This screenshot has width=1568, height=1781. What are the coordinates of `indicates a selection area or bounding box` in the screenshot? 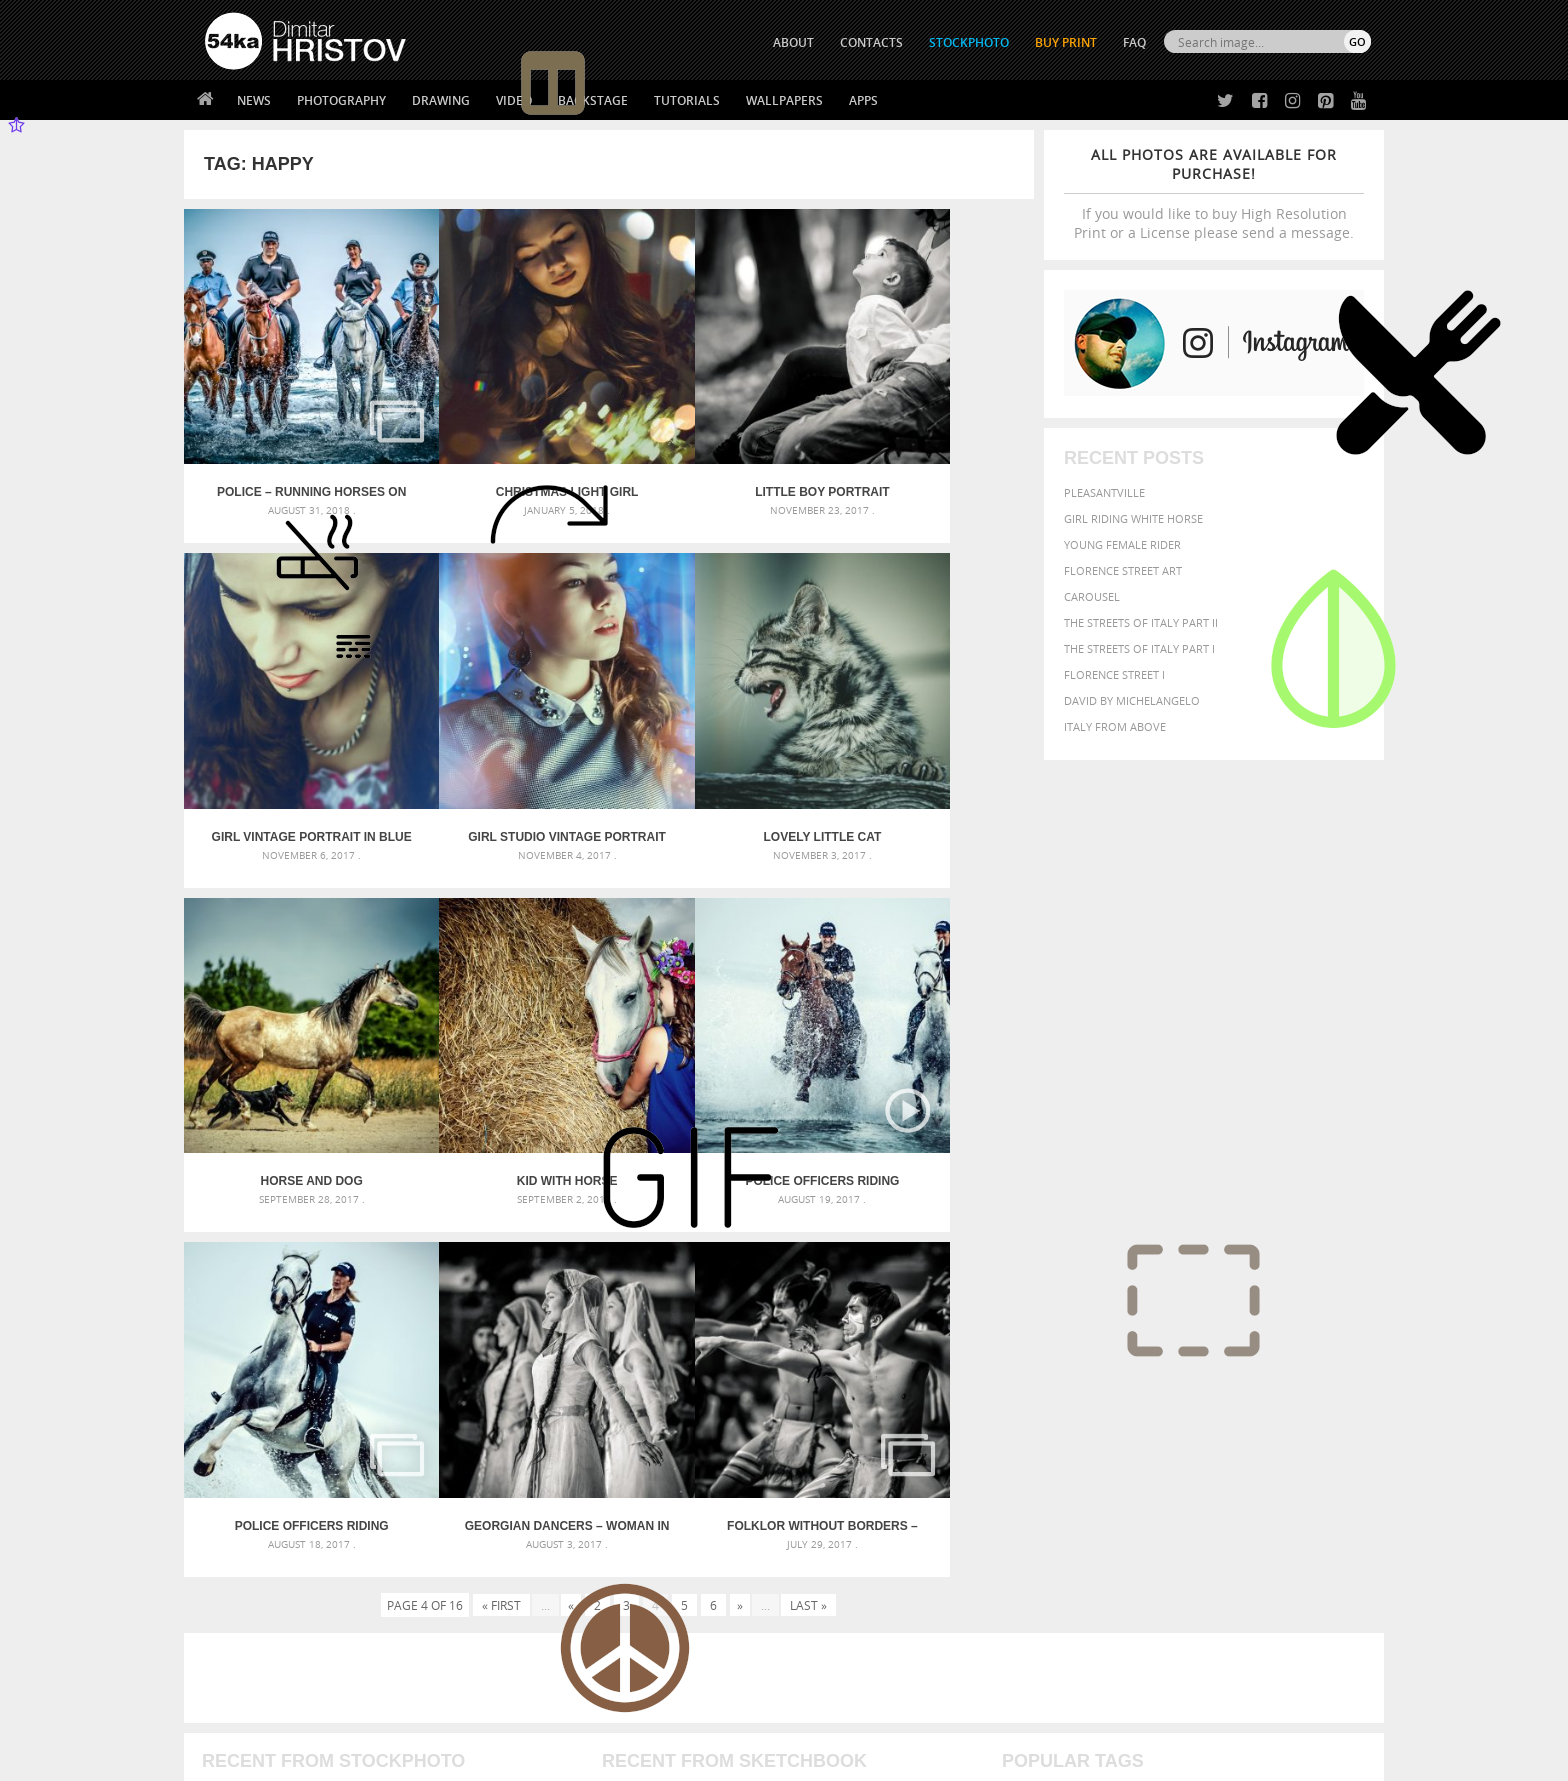 It's located at (1193, 1300).